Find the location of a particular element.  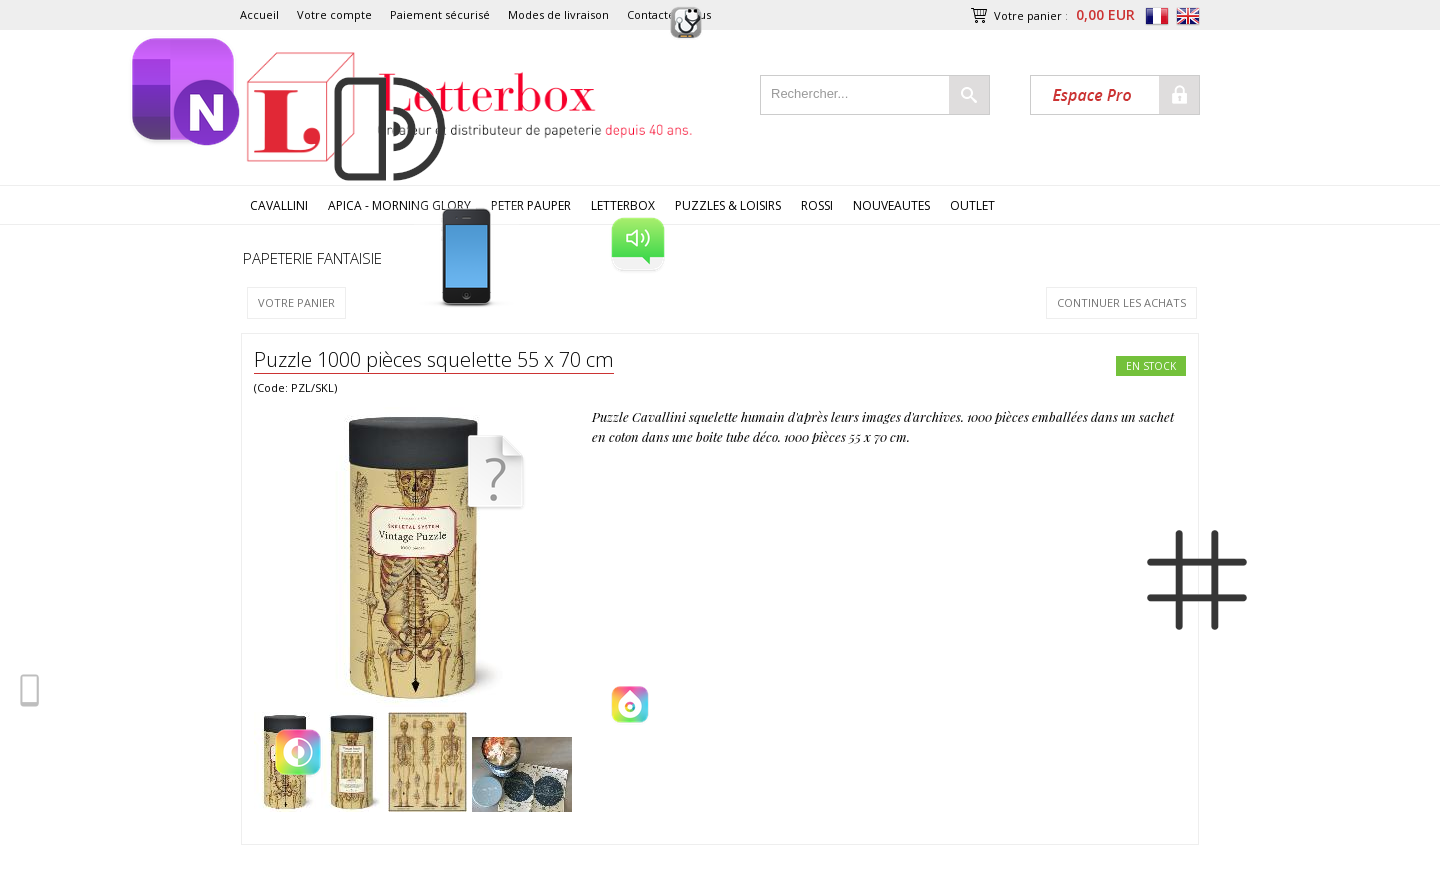

open display or theme settings is located at coordinates (298, 753).